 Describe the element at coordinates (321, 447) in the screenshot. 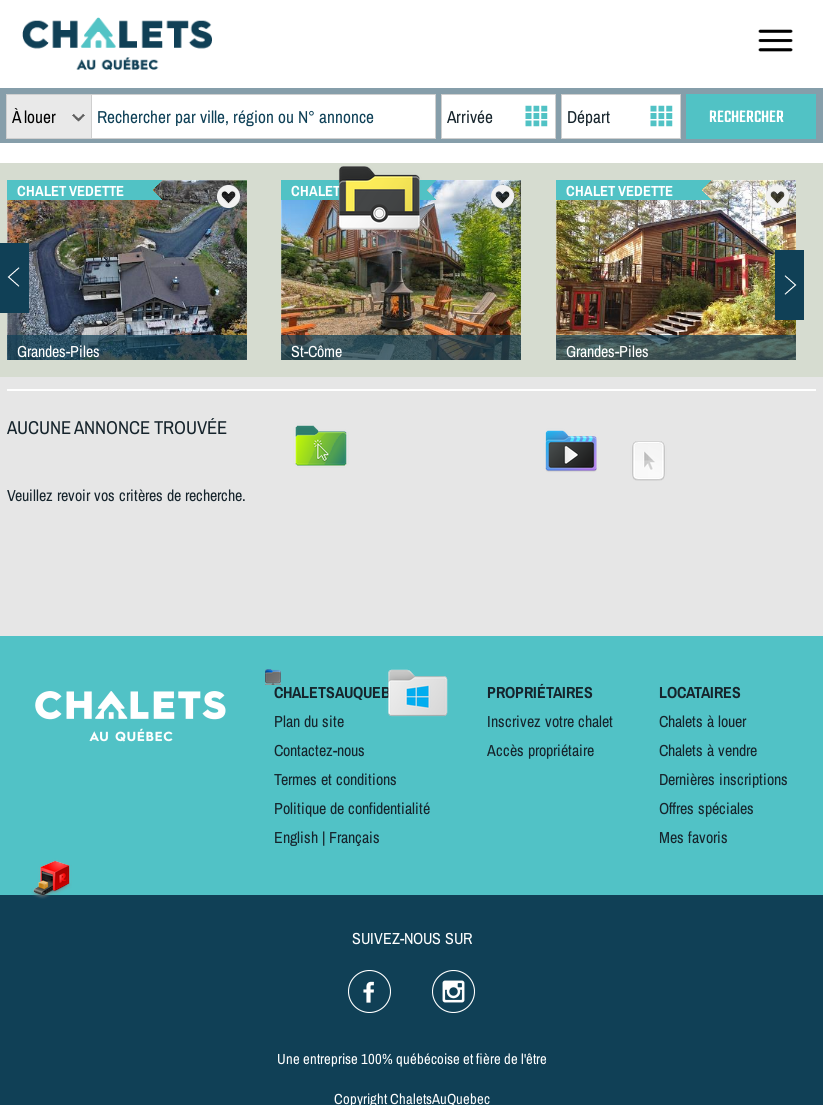

I see `folder containing cursor or pointer assets` at that location.